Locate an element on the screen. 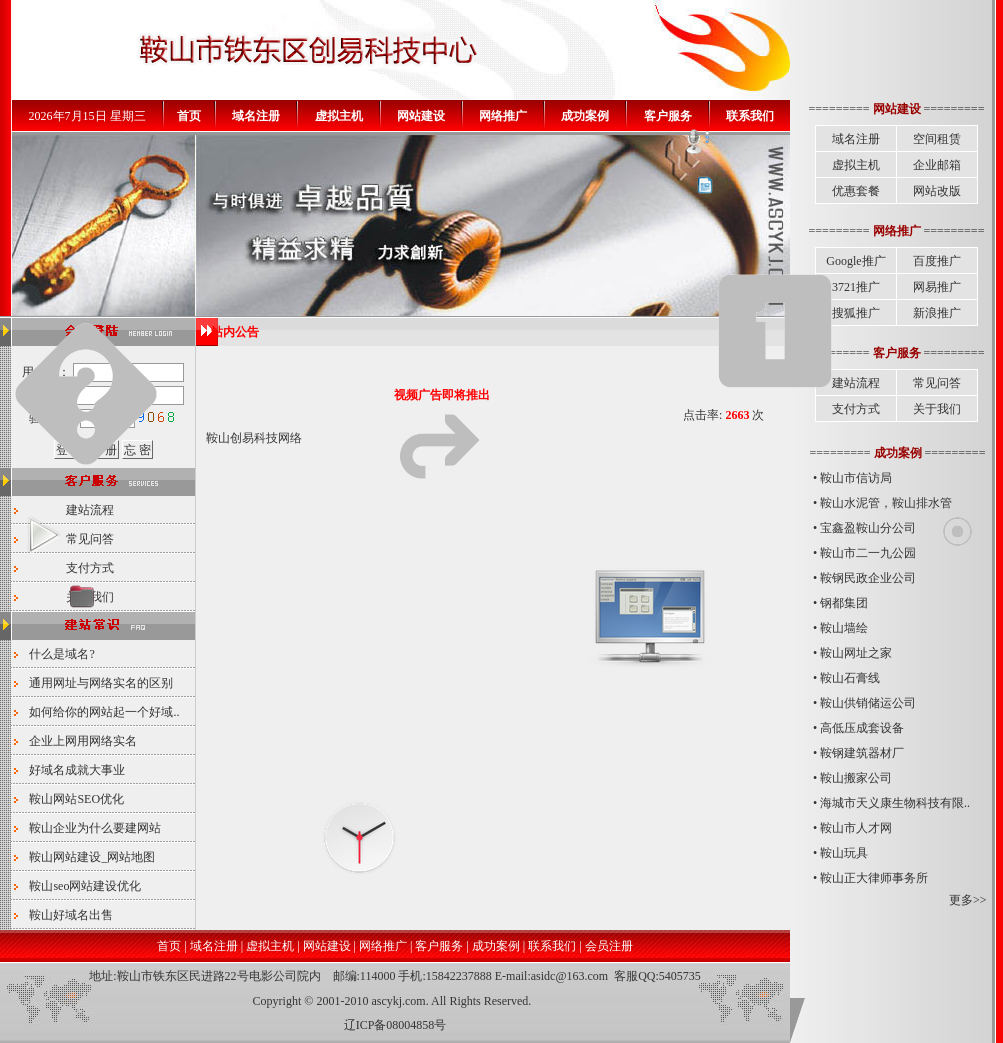 This screenshot has height=1043, width=1003. start media playback is located at coordinates (43, 535).